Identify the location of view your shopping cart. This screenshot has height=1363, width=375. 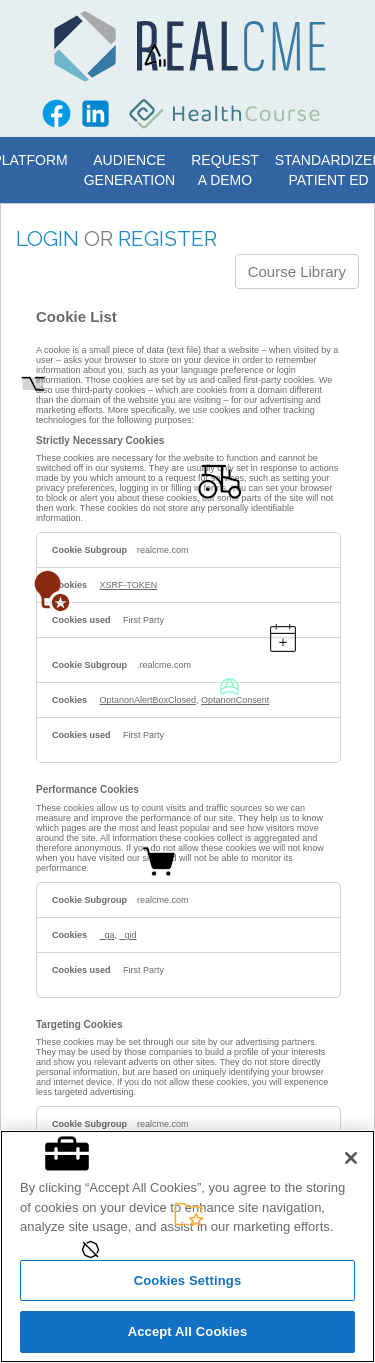
(159, 861).